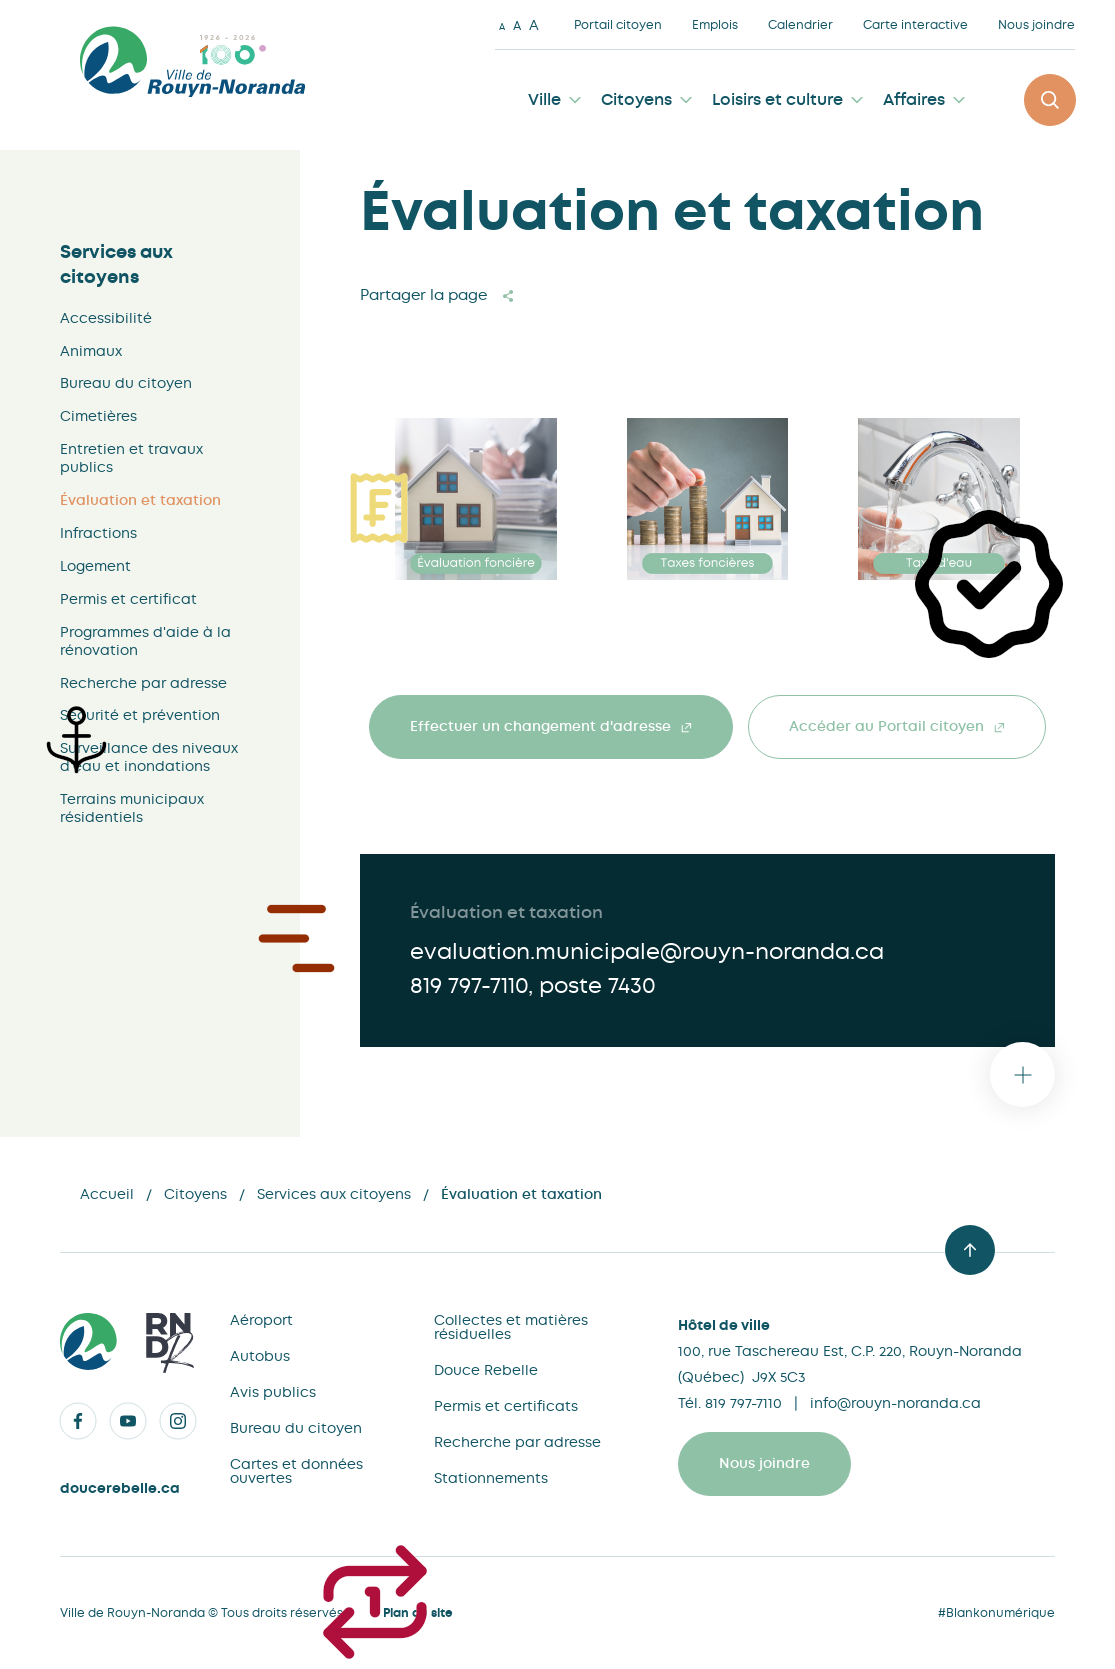 The width and height of the screenshot is (1115, 1669). Describe the element at coordinates (379, 508) in the screenshot. I see `view receipt or transaction in swiss francs` at that location.